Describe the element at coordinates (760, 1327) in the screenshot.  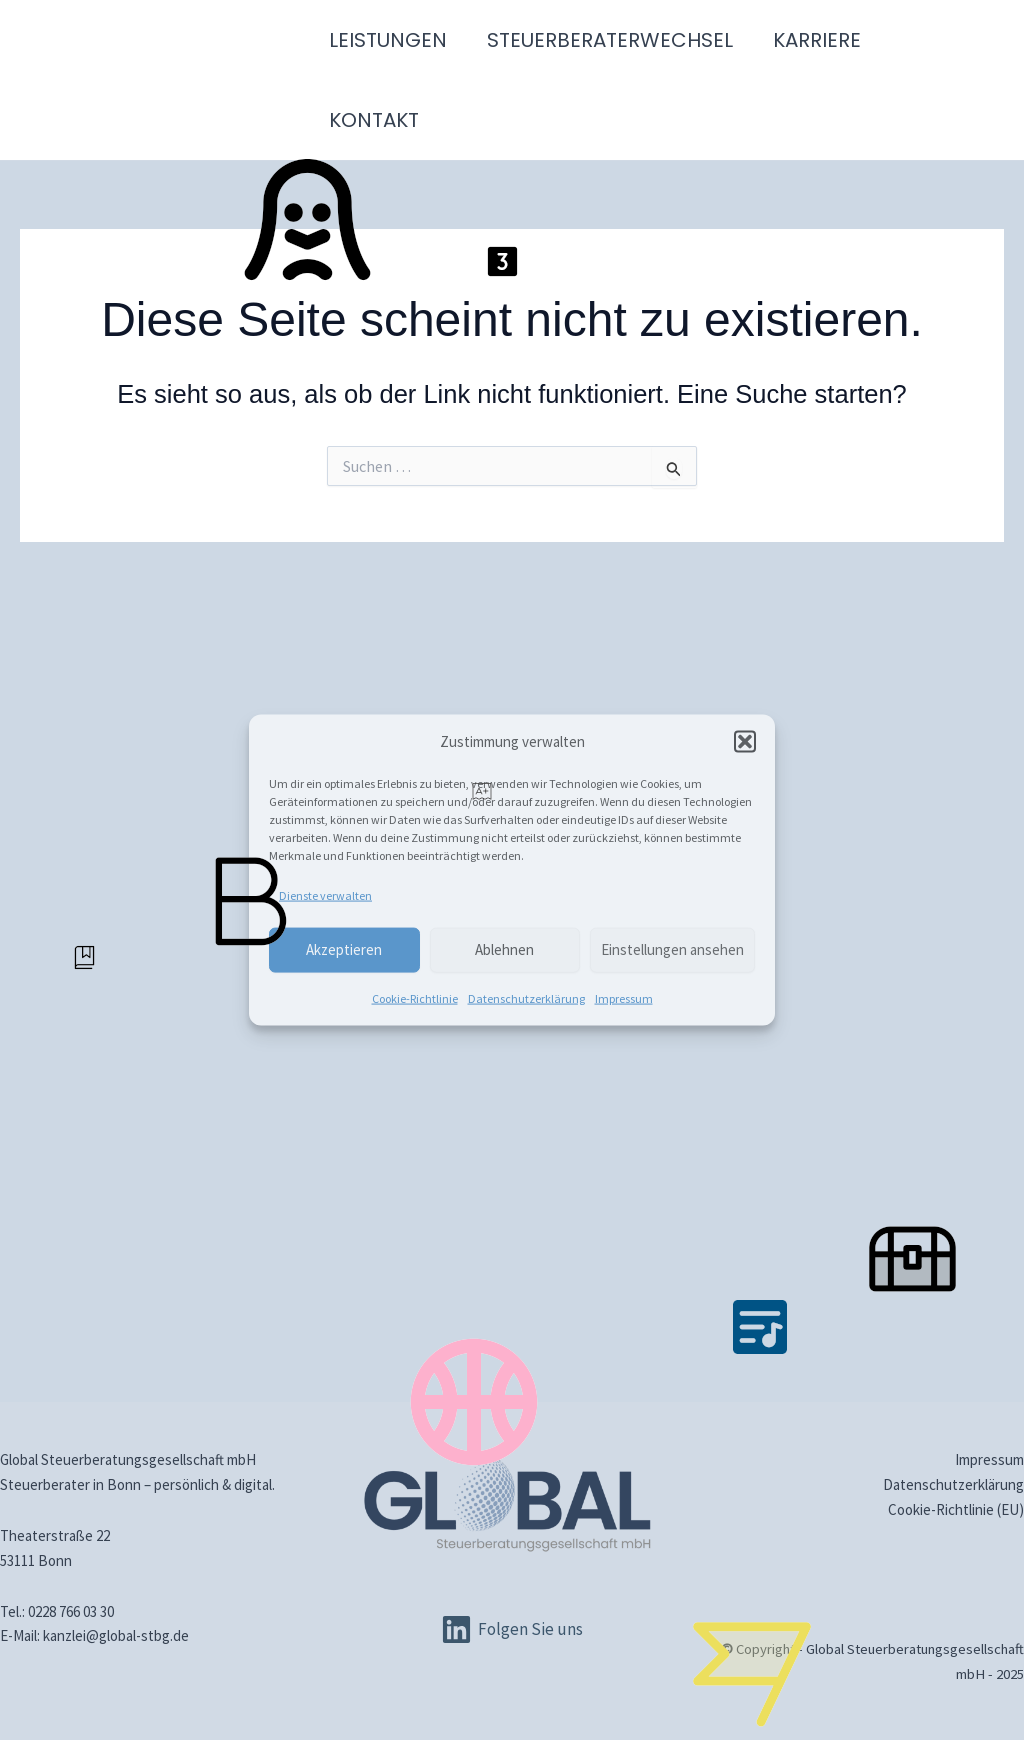
I see `view your music playlist` at that location.